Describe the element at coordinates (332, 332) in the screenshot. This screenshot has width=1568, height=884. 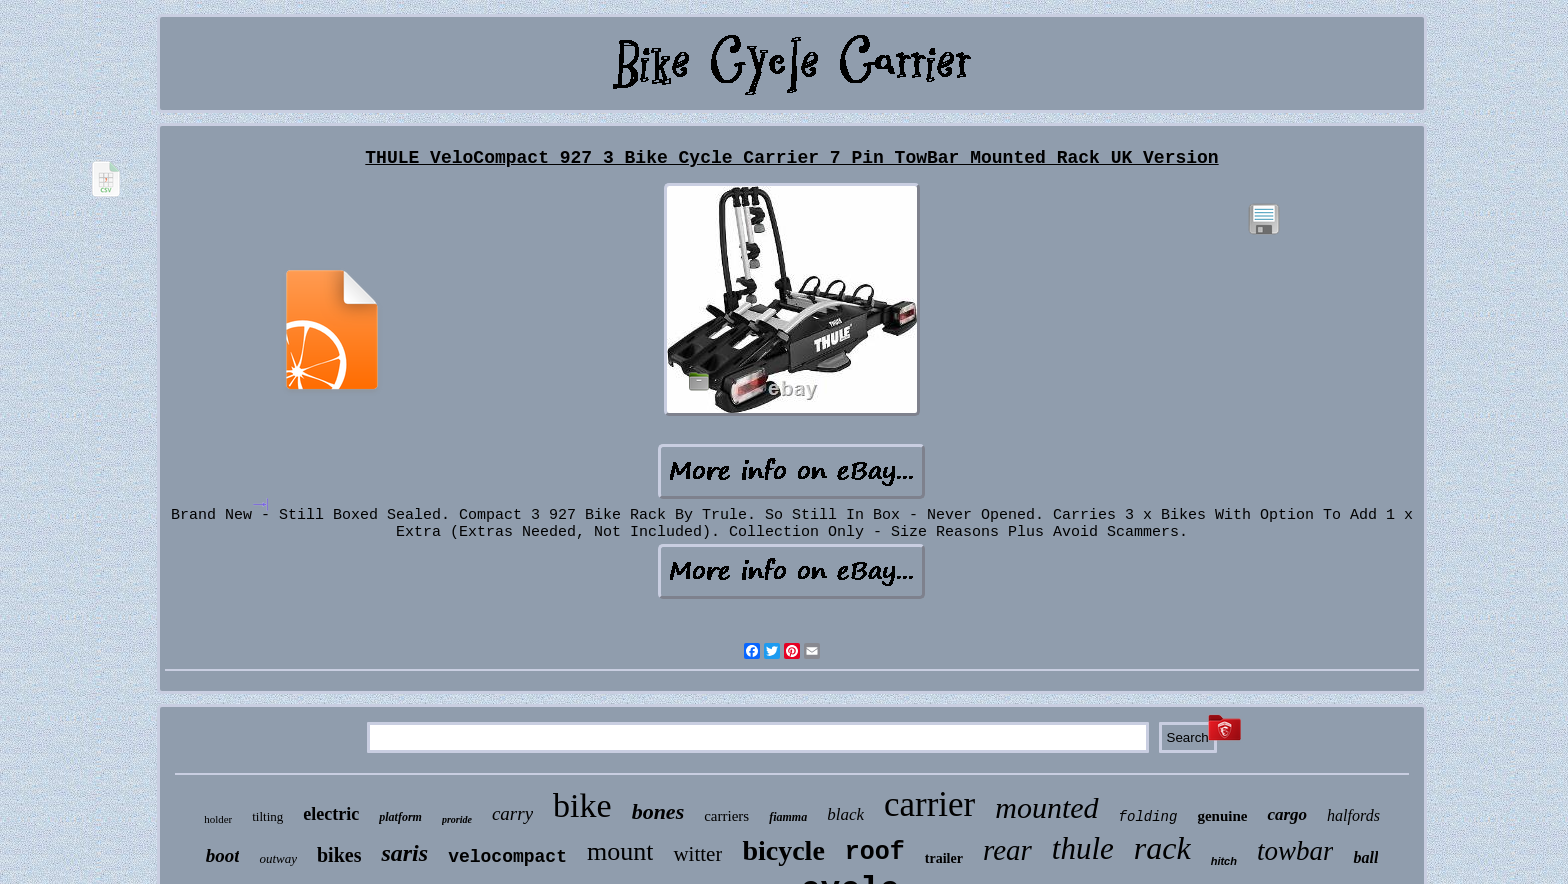
I see `a clementine music player file` at that location.